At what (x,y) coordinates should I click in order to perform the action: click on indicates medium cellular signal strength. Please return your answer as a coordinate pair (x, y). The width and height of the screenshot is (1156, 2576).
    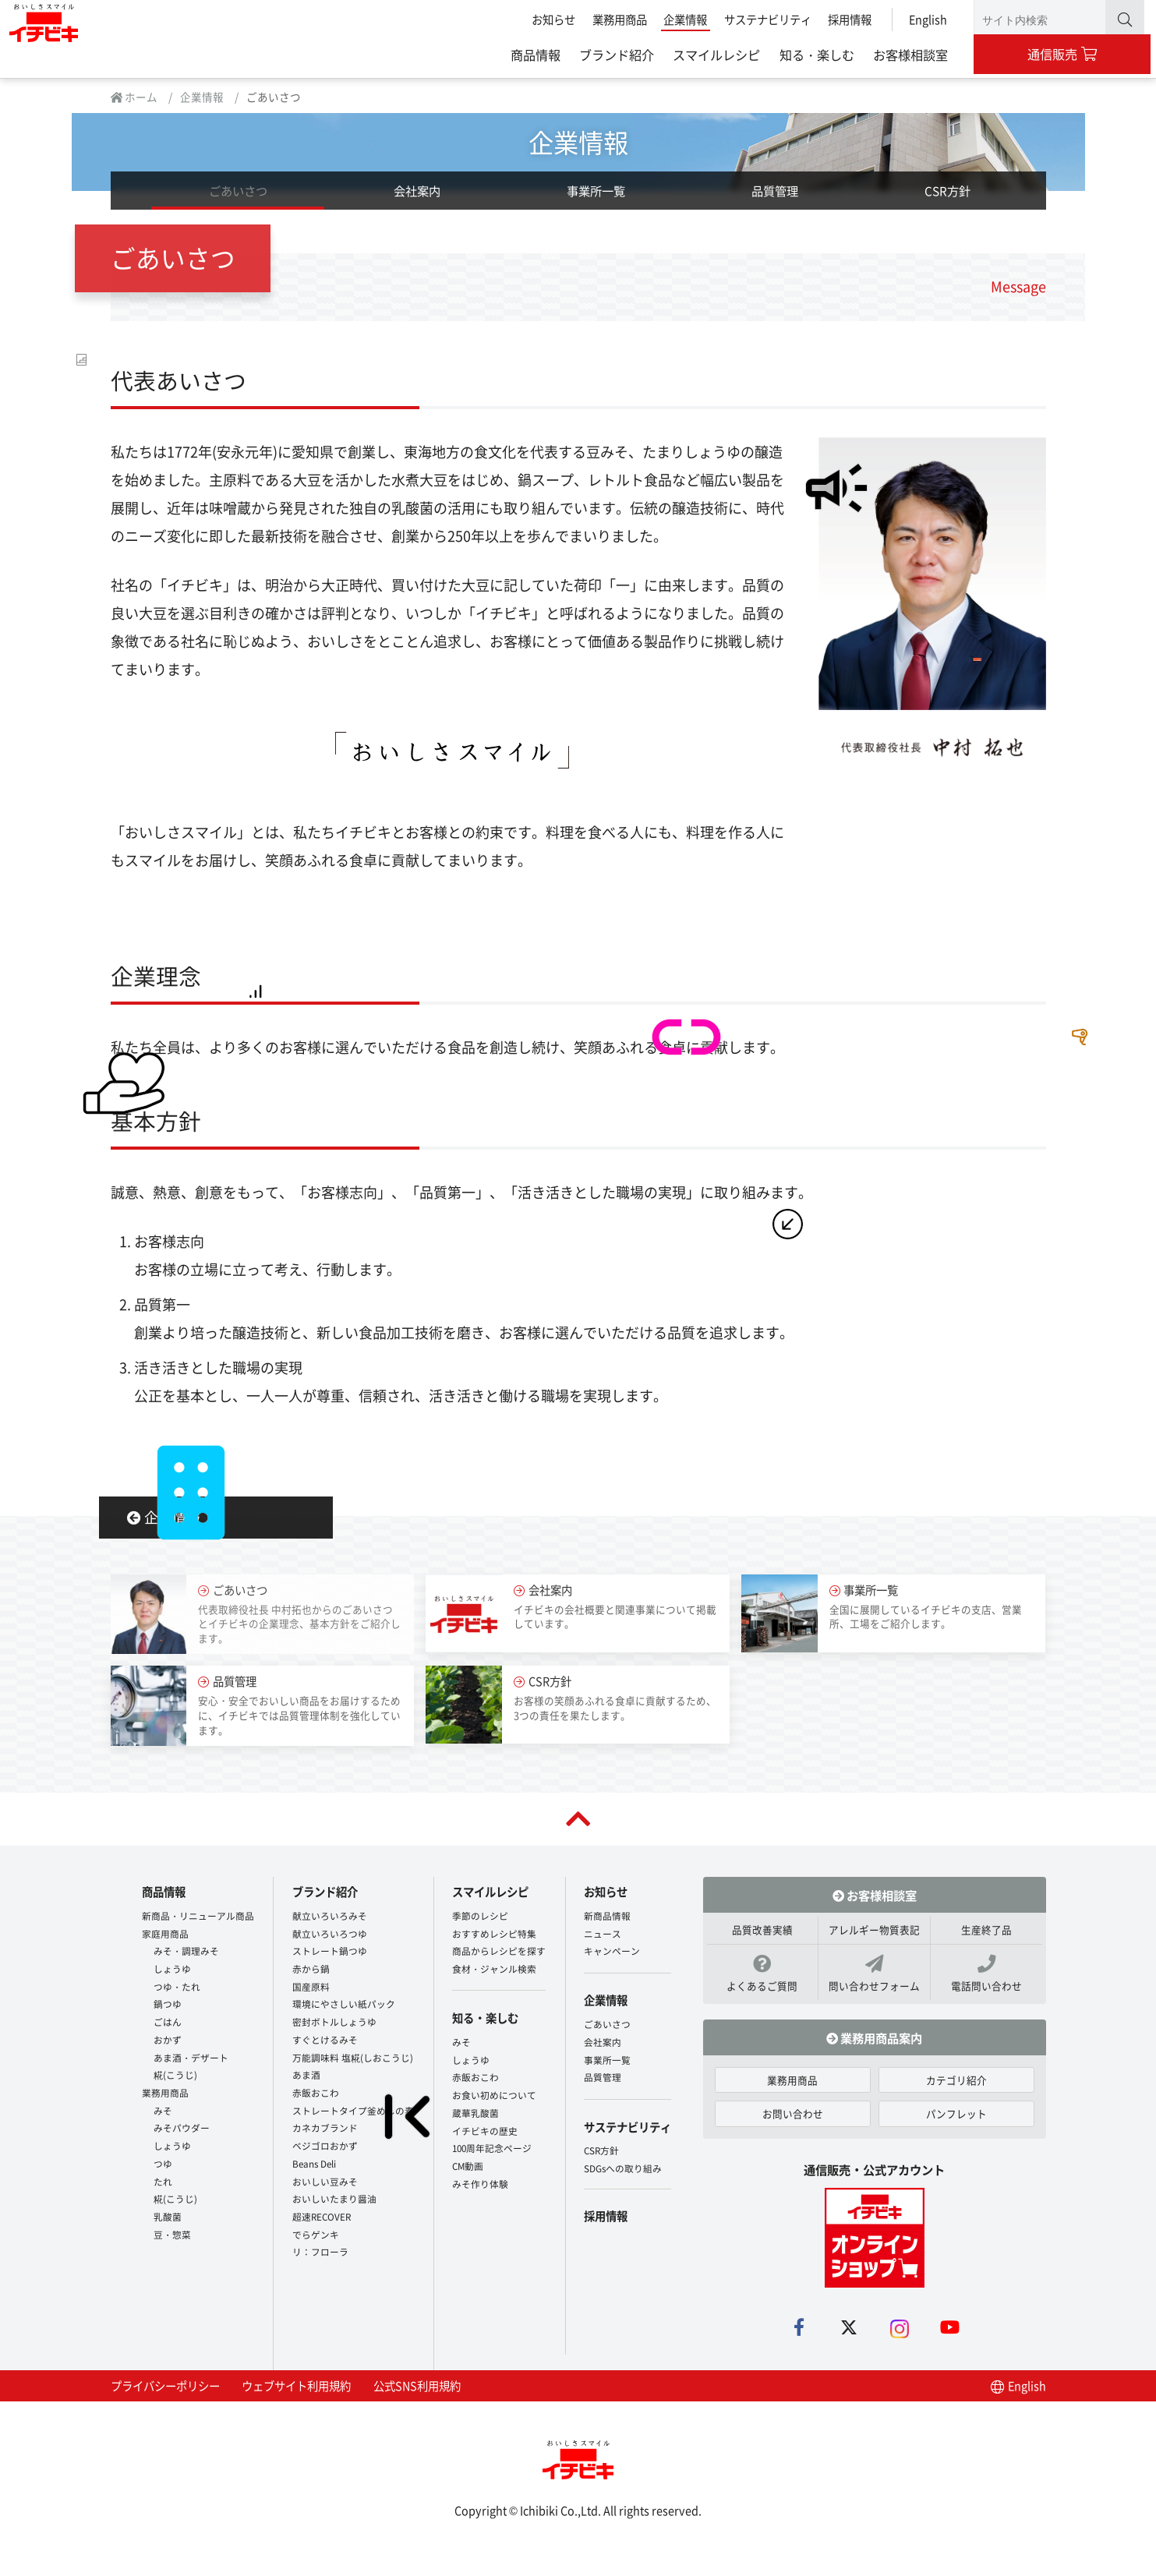
    Looking at the image, I should click on (261, 988).